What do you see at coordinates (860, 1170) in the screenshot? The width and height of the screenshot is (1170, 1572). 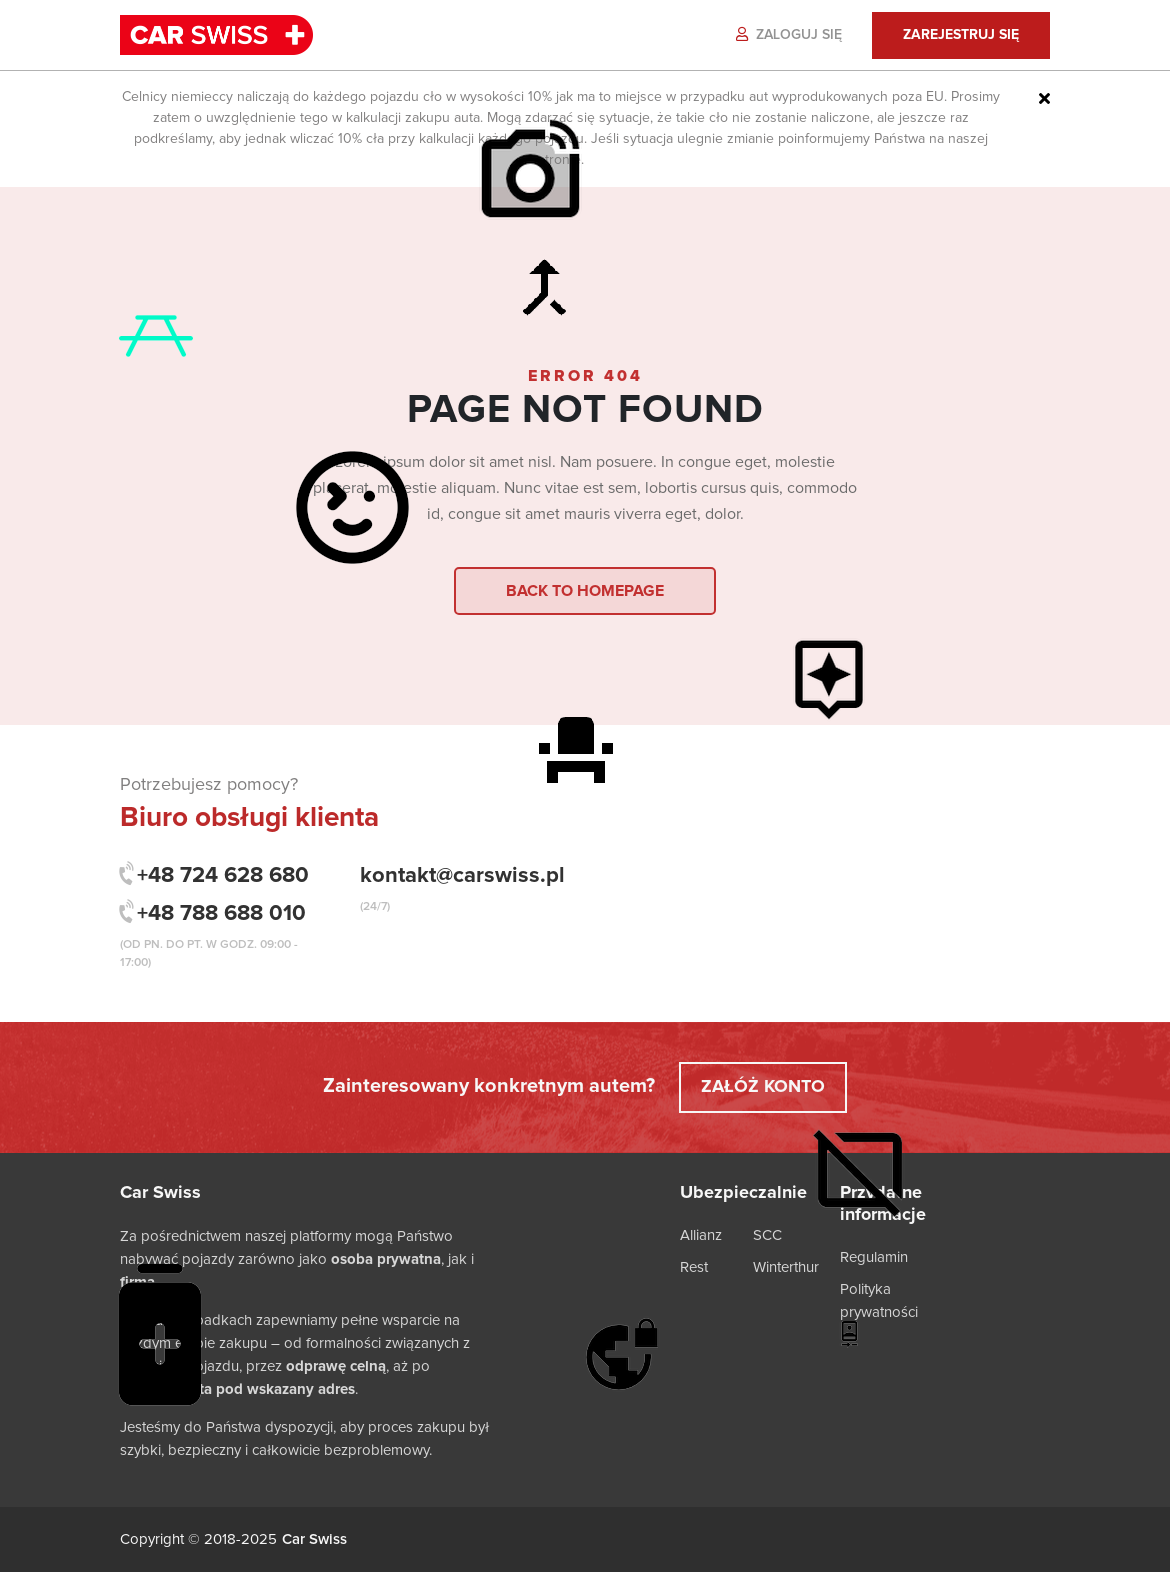 I see `indicates browser not supported for this feature` at bounding box center [860, 1170].